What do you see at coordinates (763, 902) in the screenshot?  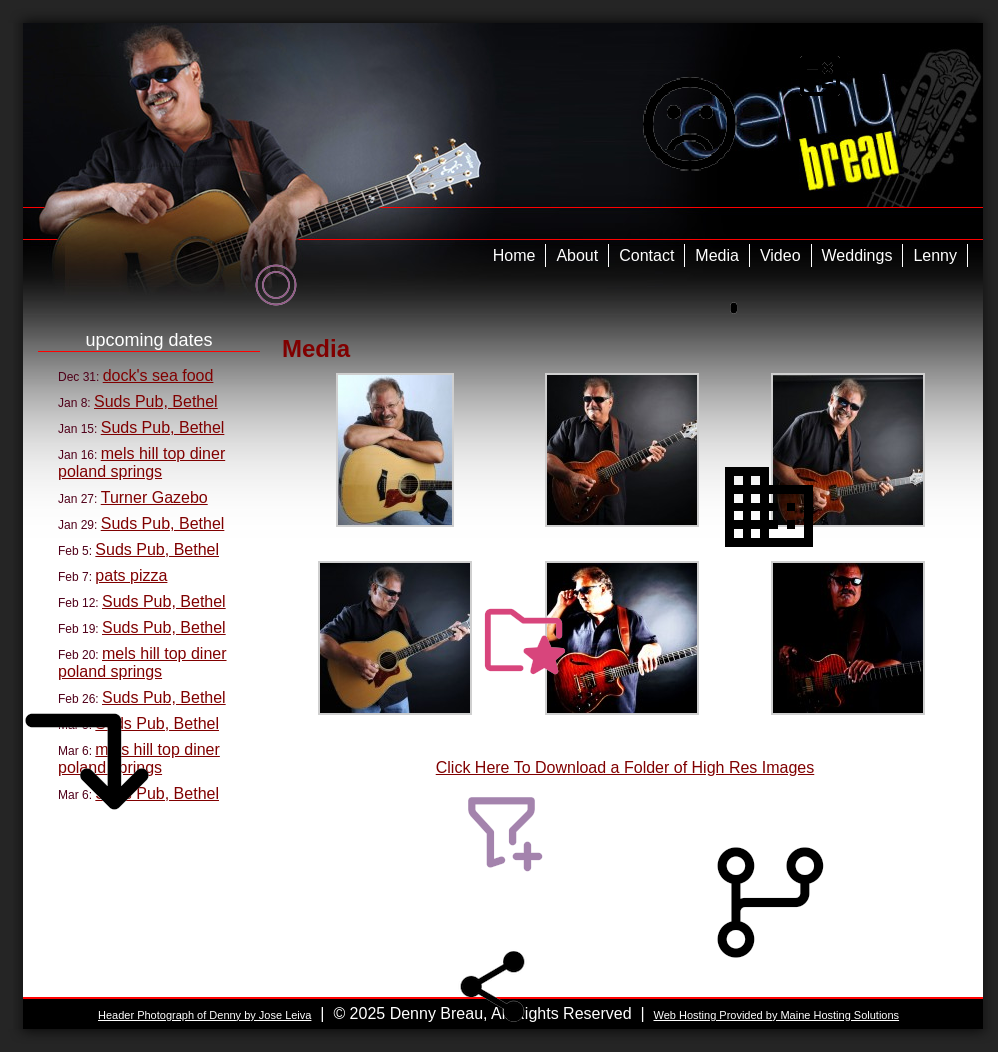 I see `view repository branches` at bounding box center [763, 902].